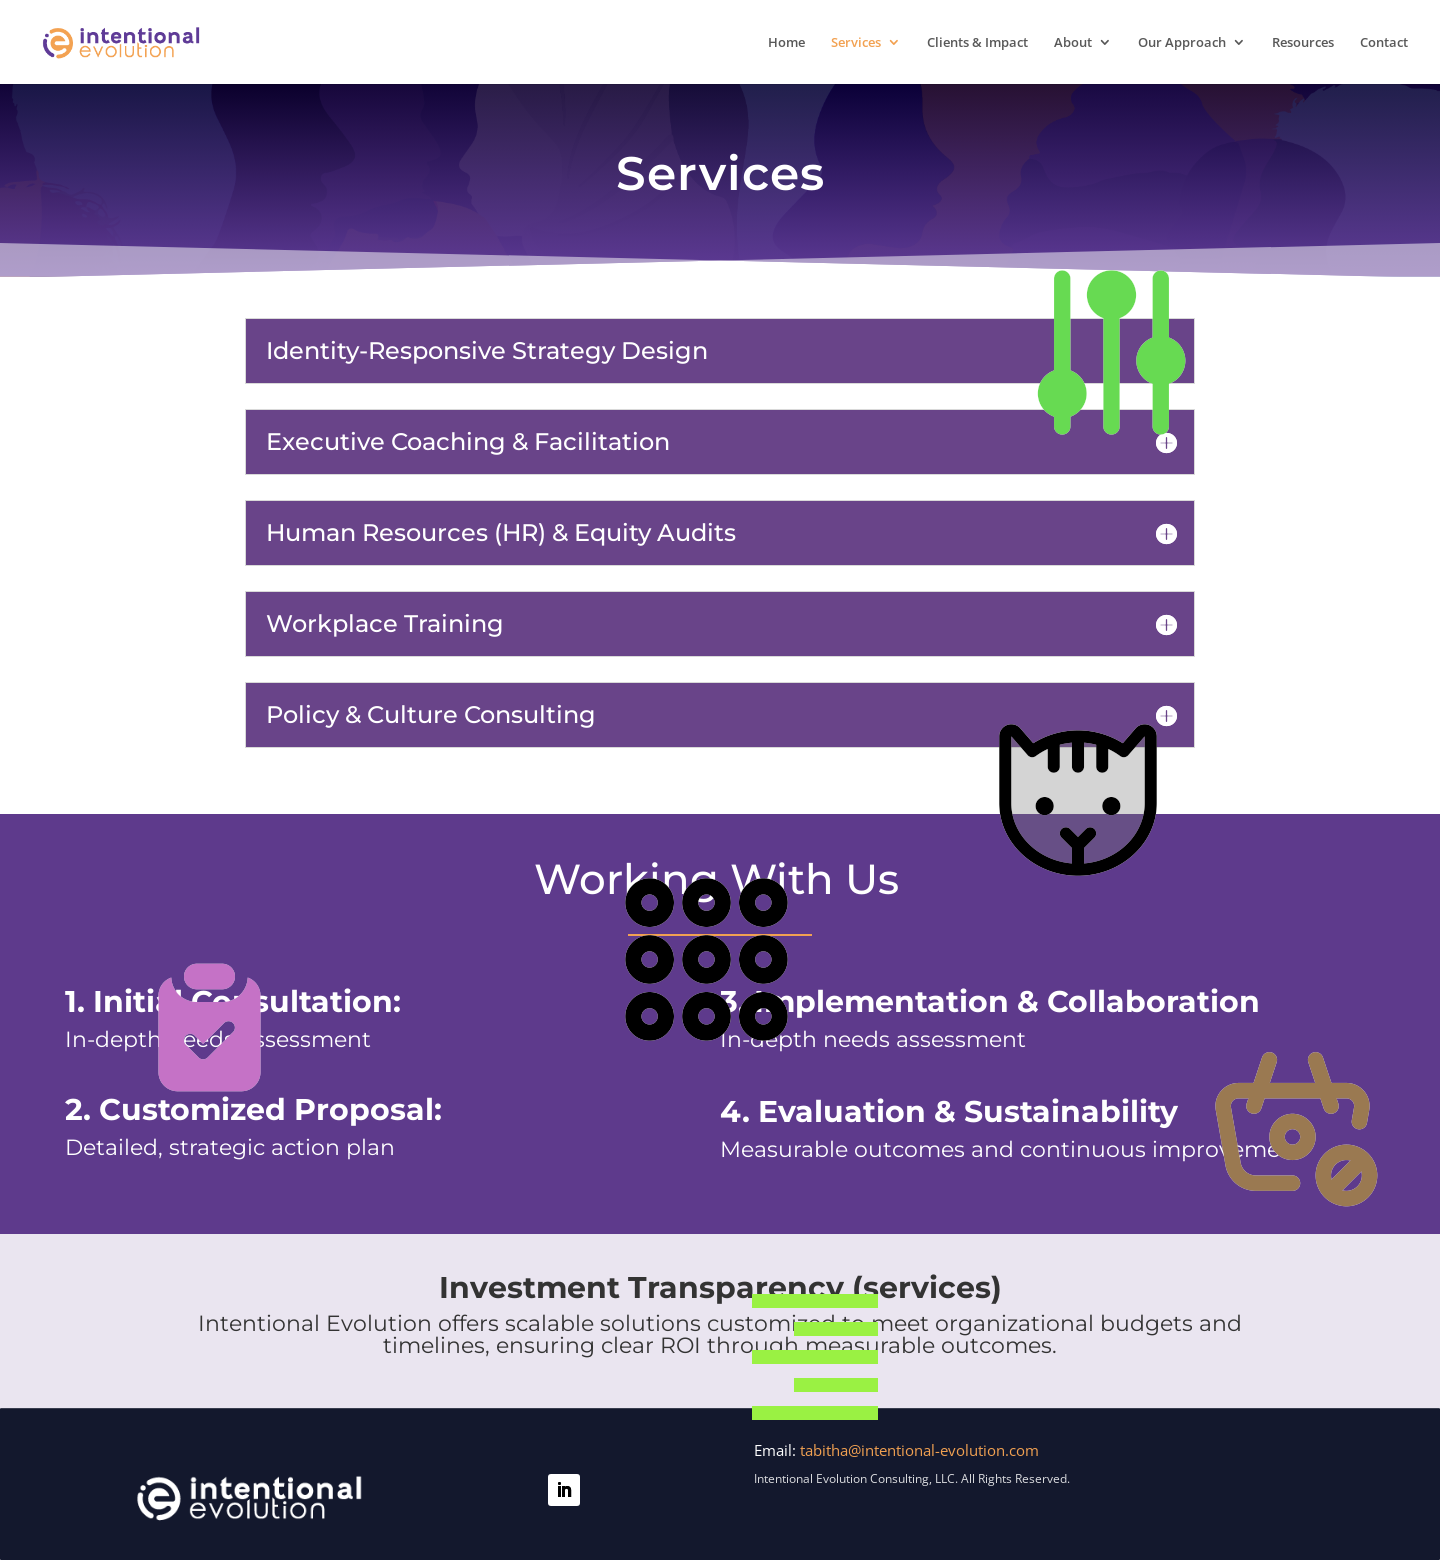  What do you see at coordinates (1292, 1121) in the screenshot?
I see `cancel or remove shopping basket` at bounding box center [1292, 1121].